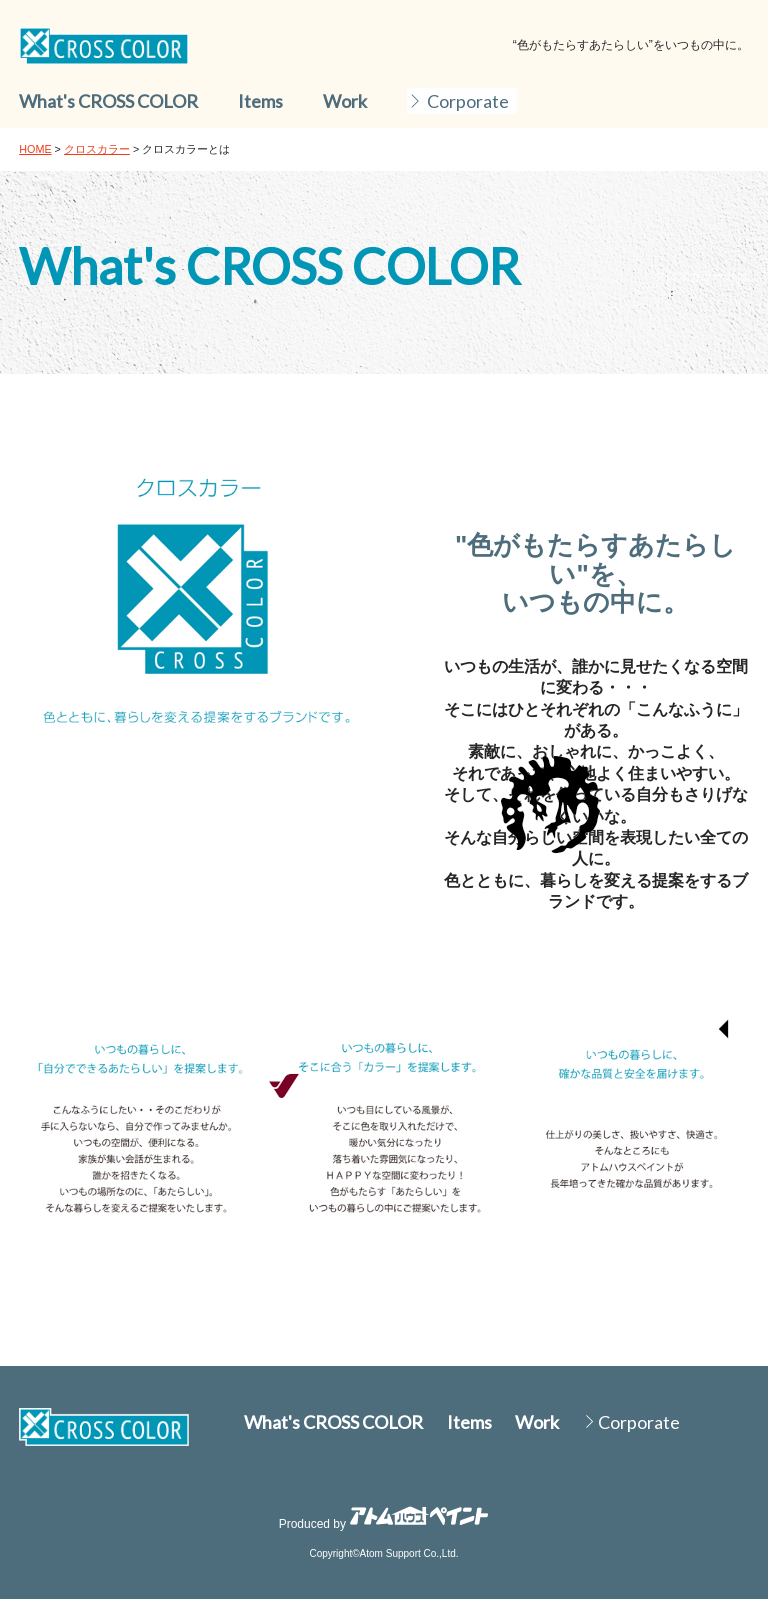 The image size is (768, 1599). Describe the element at coordinates (725, 1029) in the screenshot. I see `go back to the previous screen` at that location.